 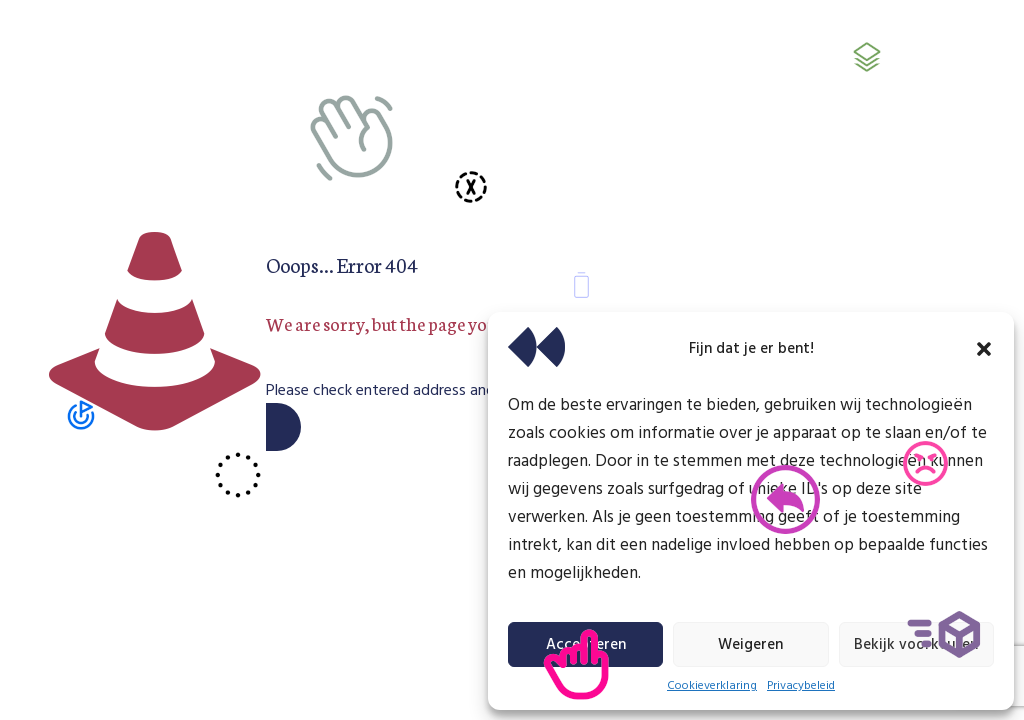 What do you see at coordinates (785, 499) in the screenshot?
I see `undo the last action` at bounding box center [785, 499].